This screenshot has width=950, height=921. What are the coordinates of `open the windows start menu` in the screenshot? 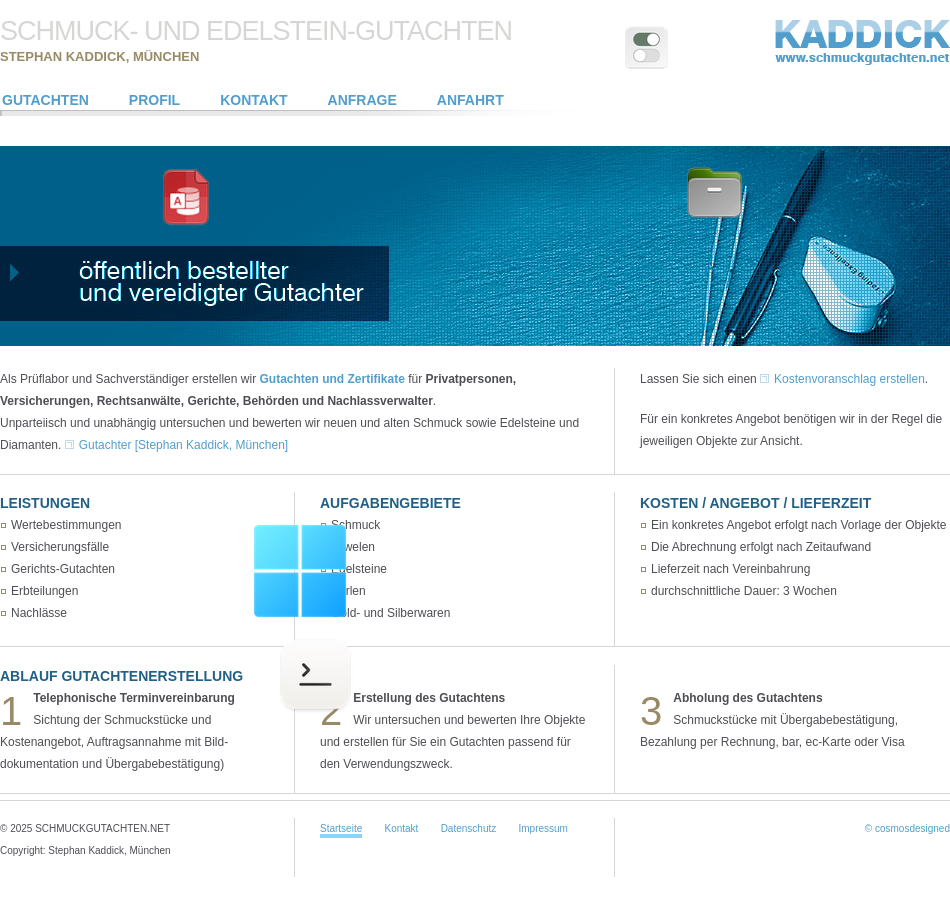 It's located at (300, 571).